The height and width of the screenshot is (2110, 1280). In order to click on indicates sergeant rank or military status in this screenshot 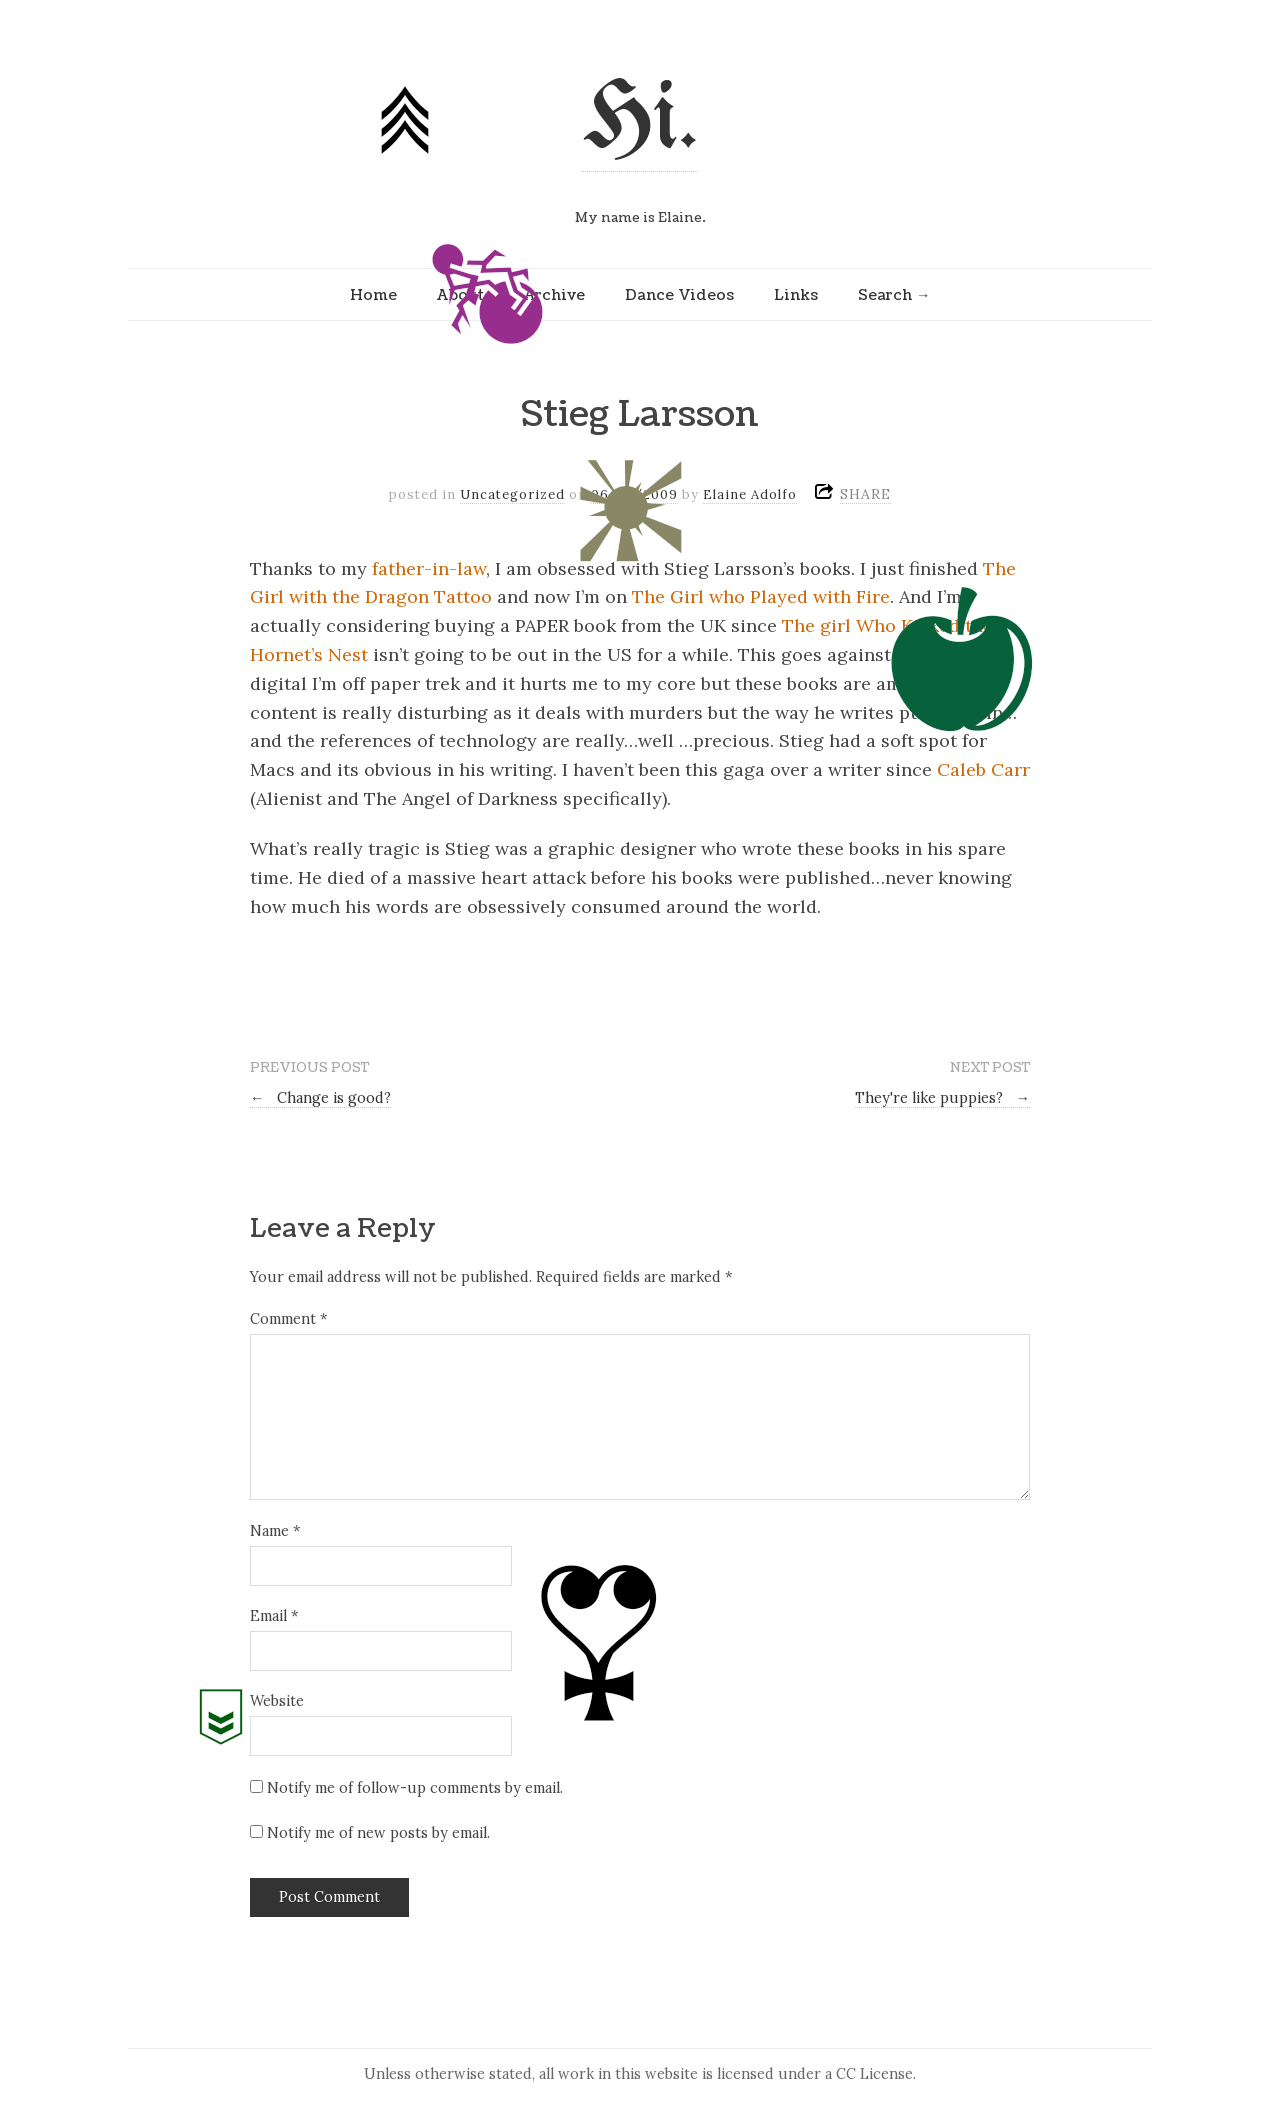, I will do `click(405, 120)`.